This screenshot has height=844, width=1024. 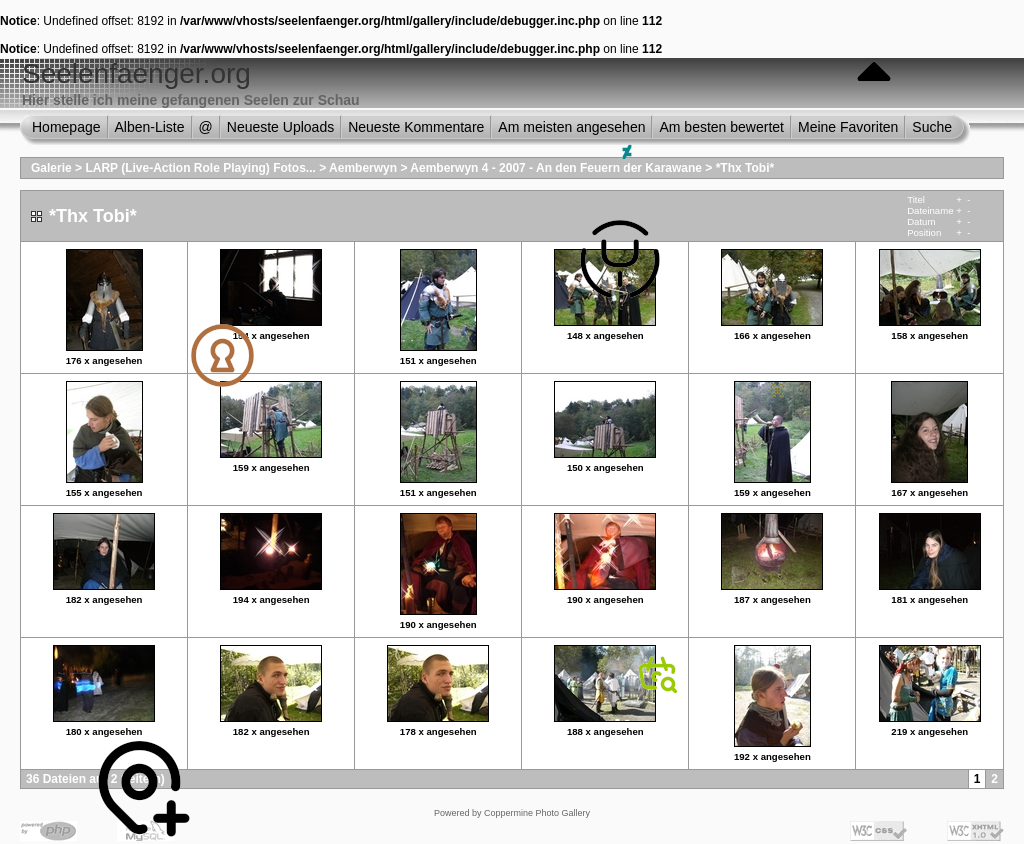 I want to click on access security or privacy settings, so click(x=222, y=355).